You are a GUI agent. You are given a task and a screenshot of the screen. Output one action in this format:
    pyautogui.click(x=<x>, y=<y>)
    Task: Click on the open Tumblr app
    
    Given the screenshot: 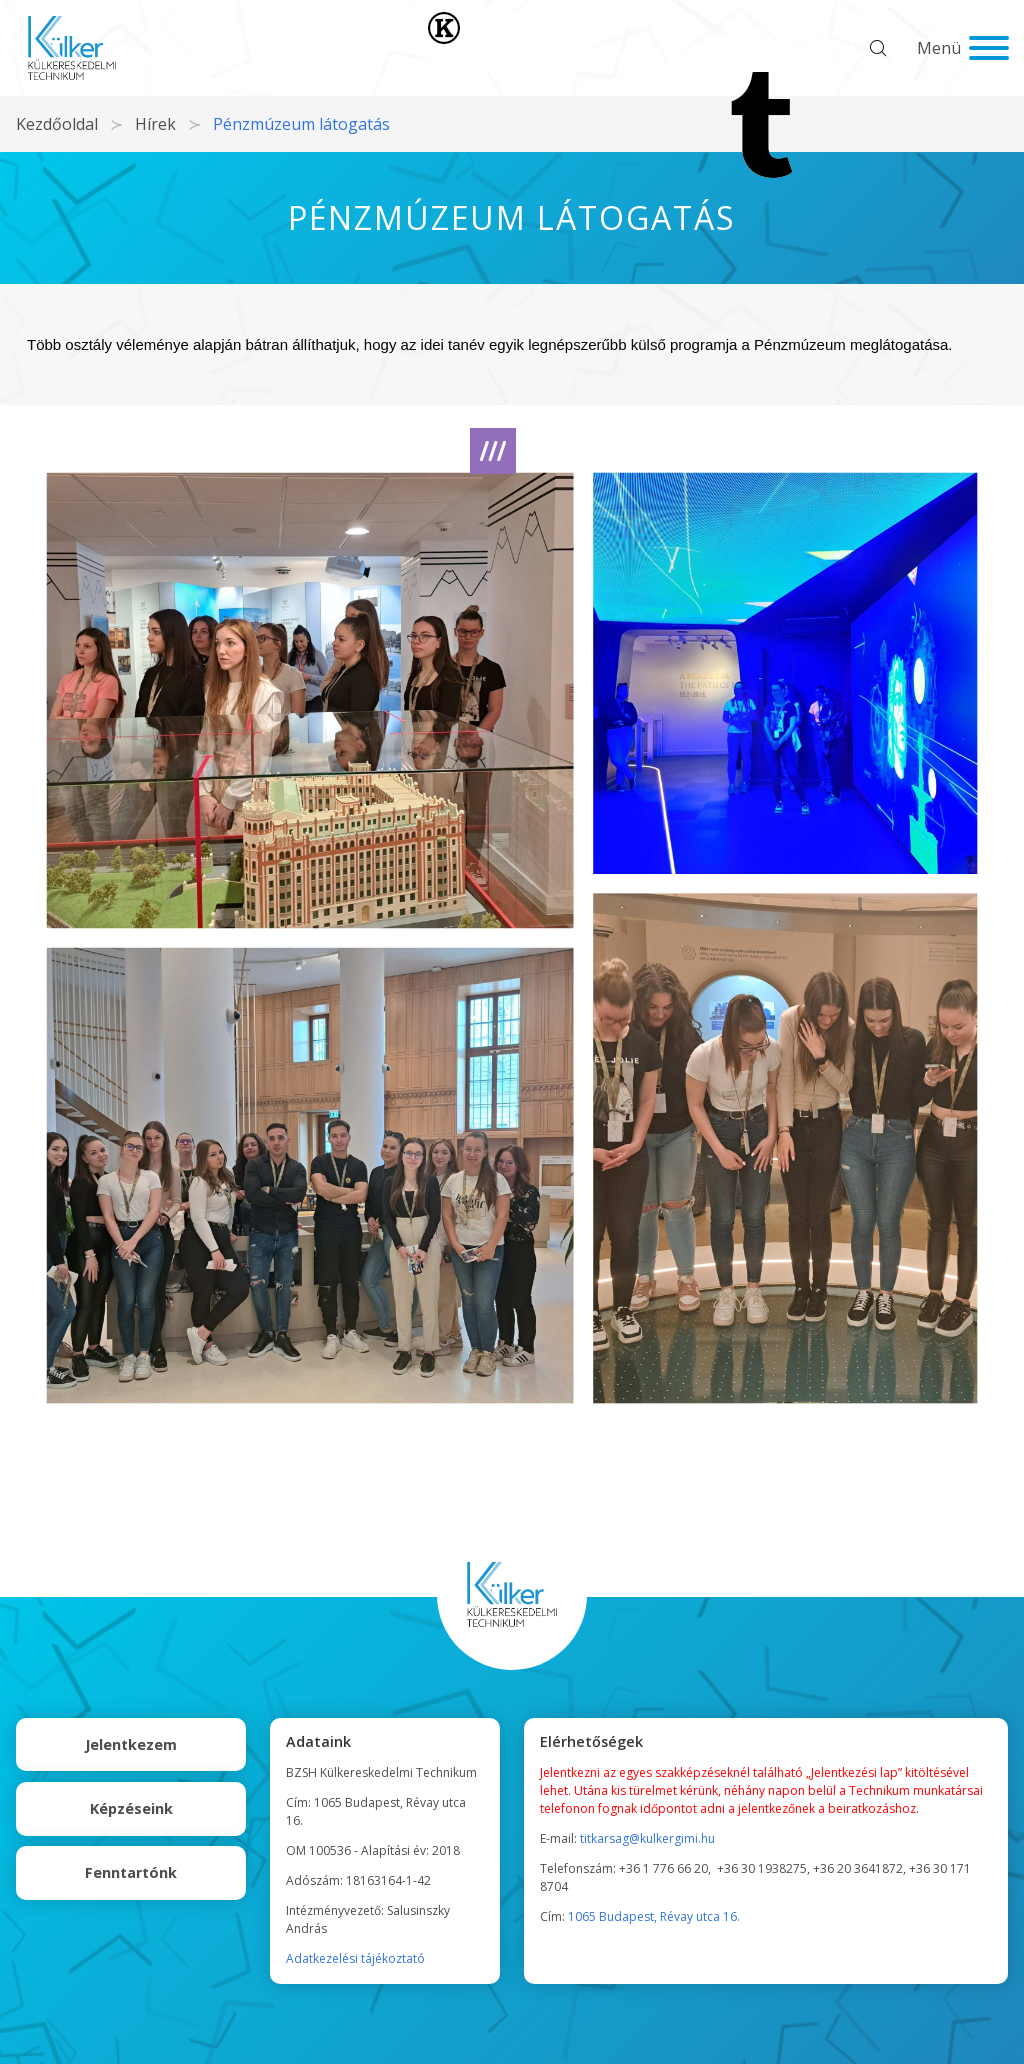 What is the action you would take?
    pyautogui.click(x=762, y=125)
    